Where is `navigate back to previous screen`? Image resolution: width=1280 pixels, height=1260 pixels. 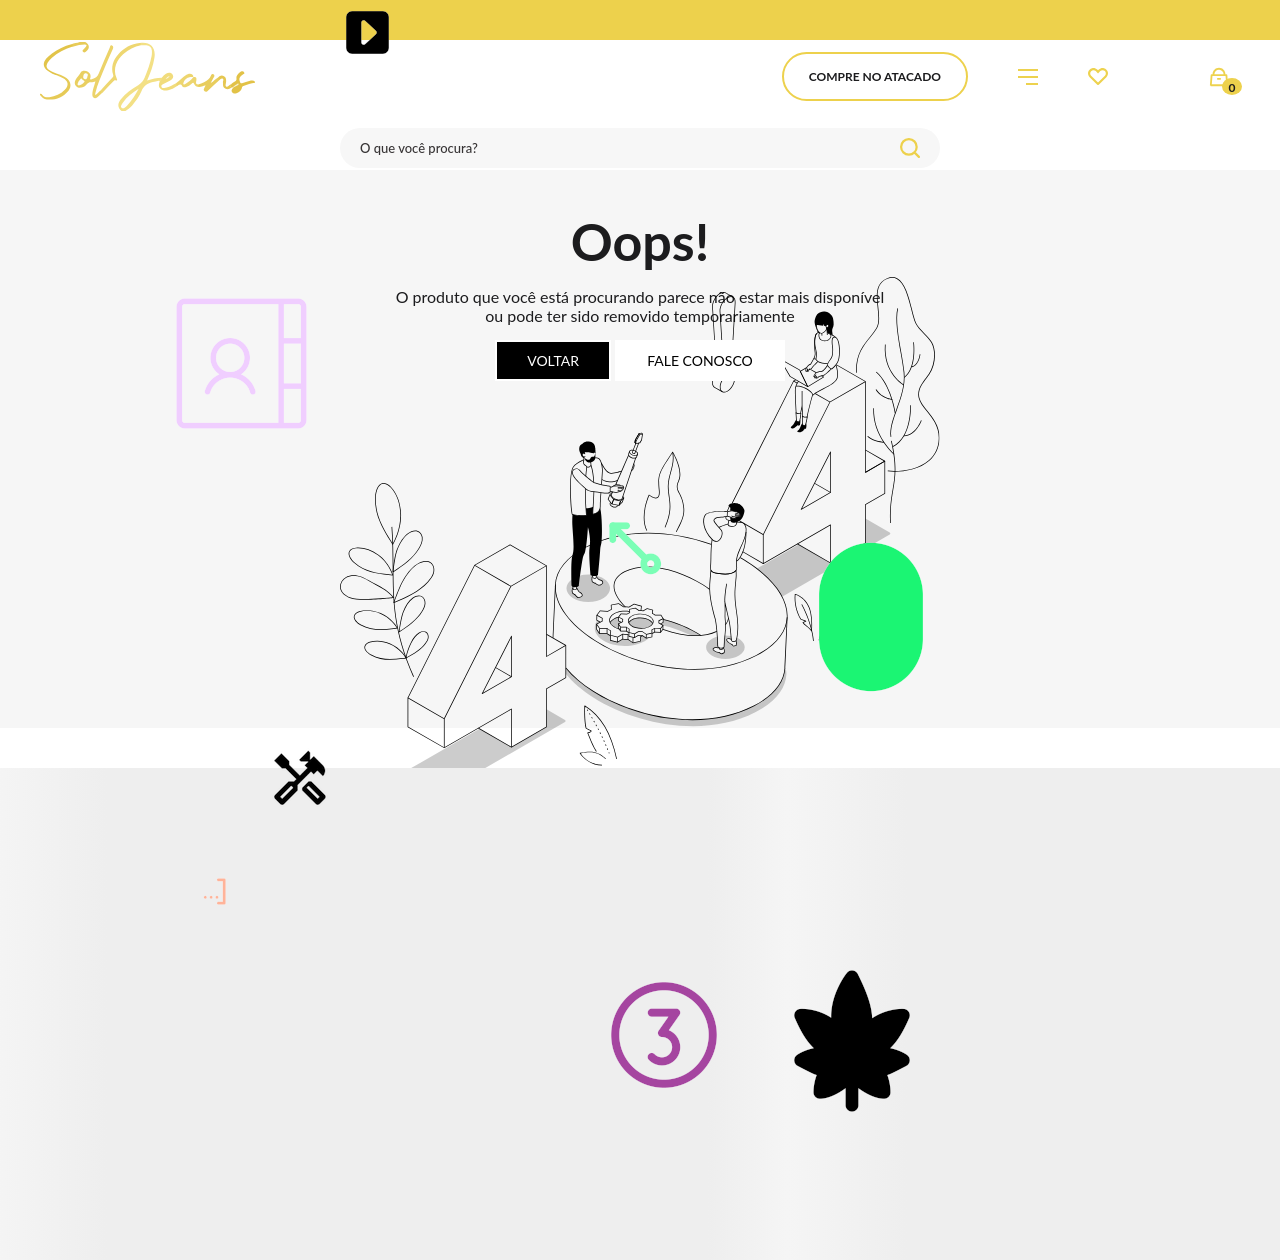 navigate back to previous screen is located at coordinates (633, 546).